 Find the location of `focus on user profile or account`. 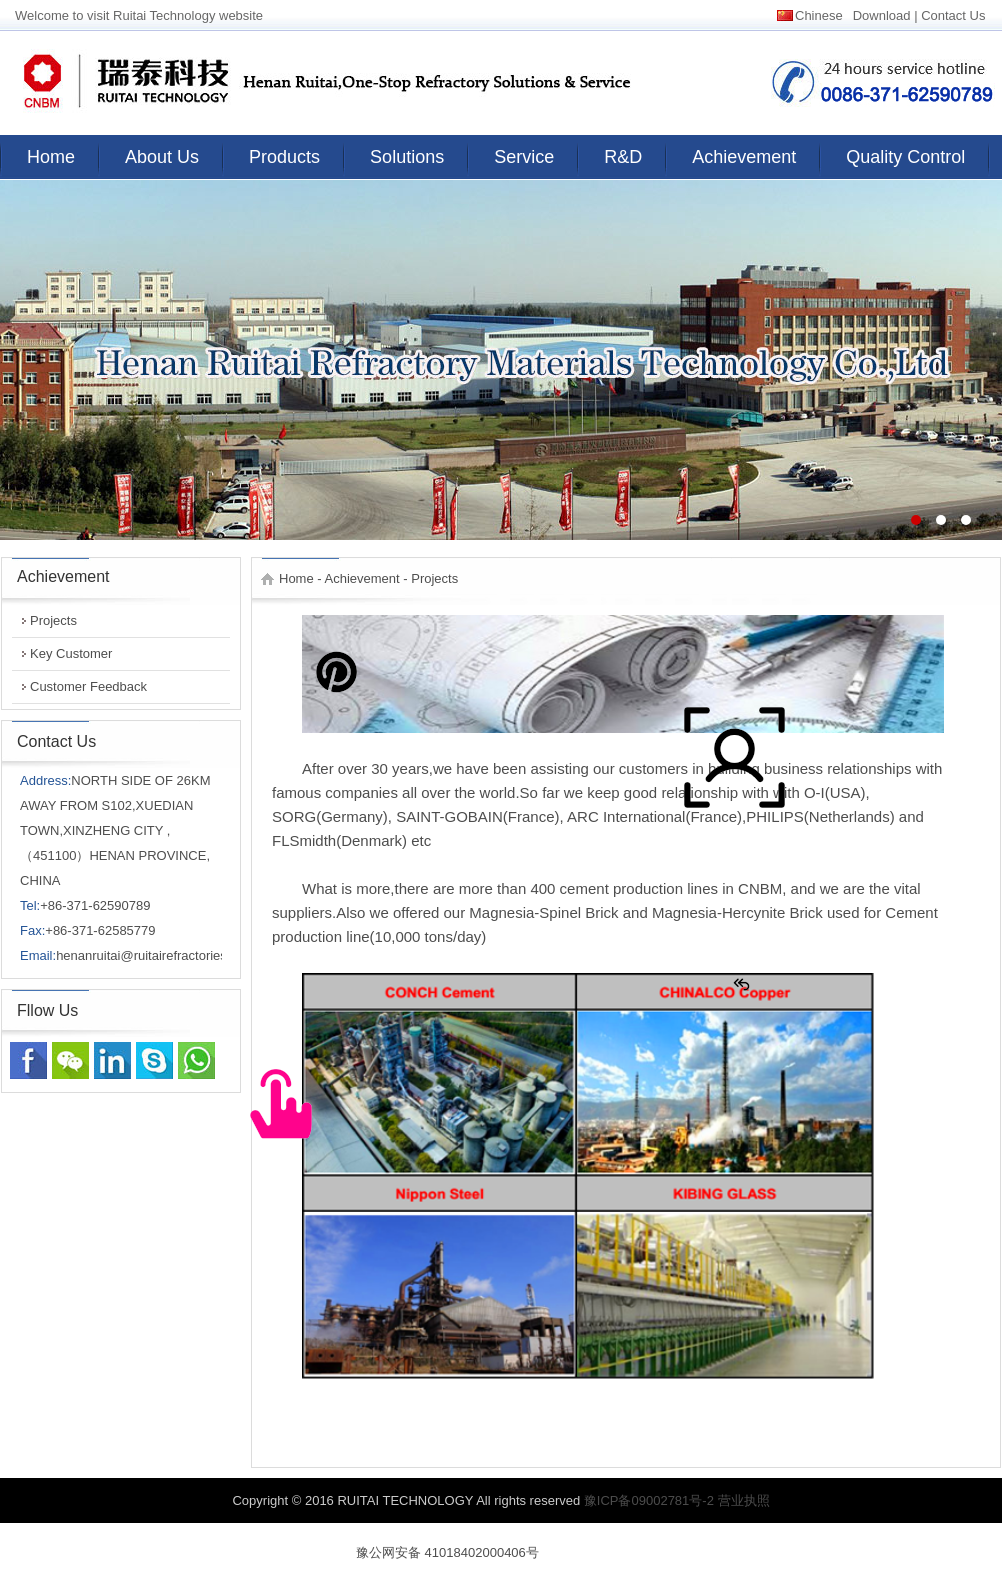

focus on user profile or account is located at coordinates (734, 757).